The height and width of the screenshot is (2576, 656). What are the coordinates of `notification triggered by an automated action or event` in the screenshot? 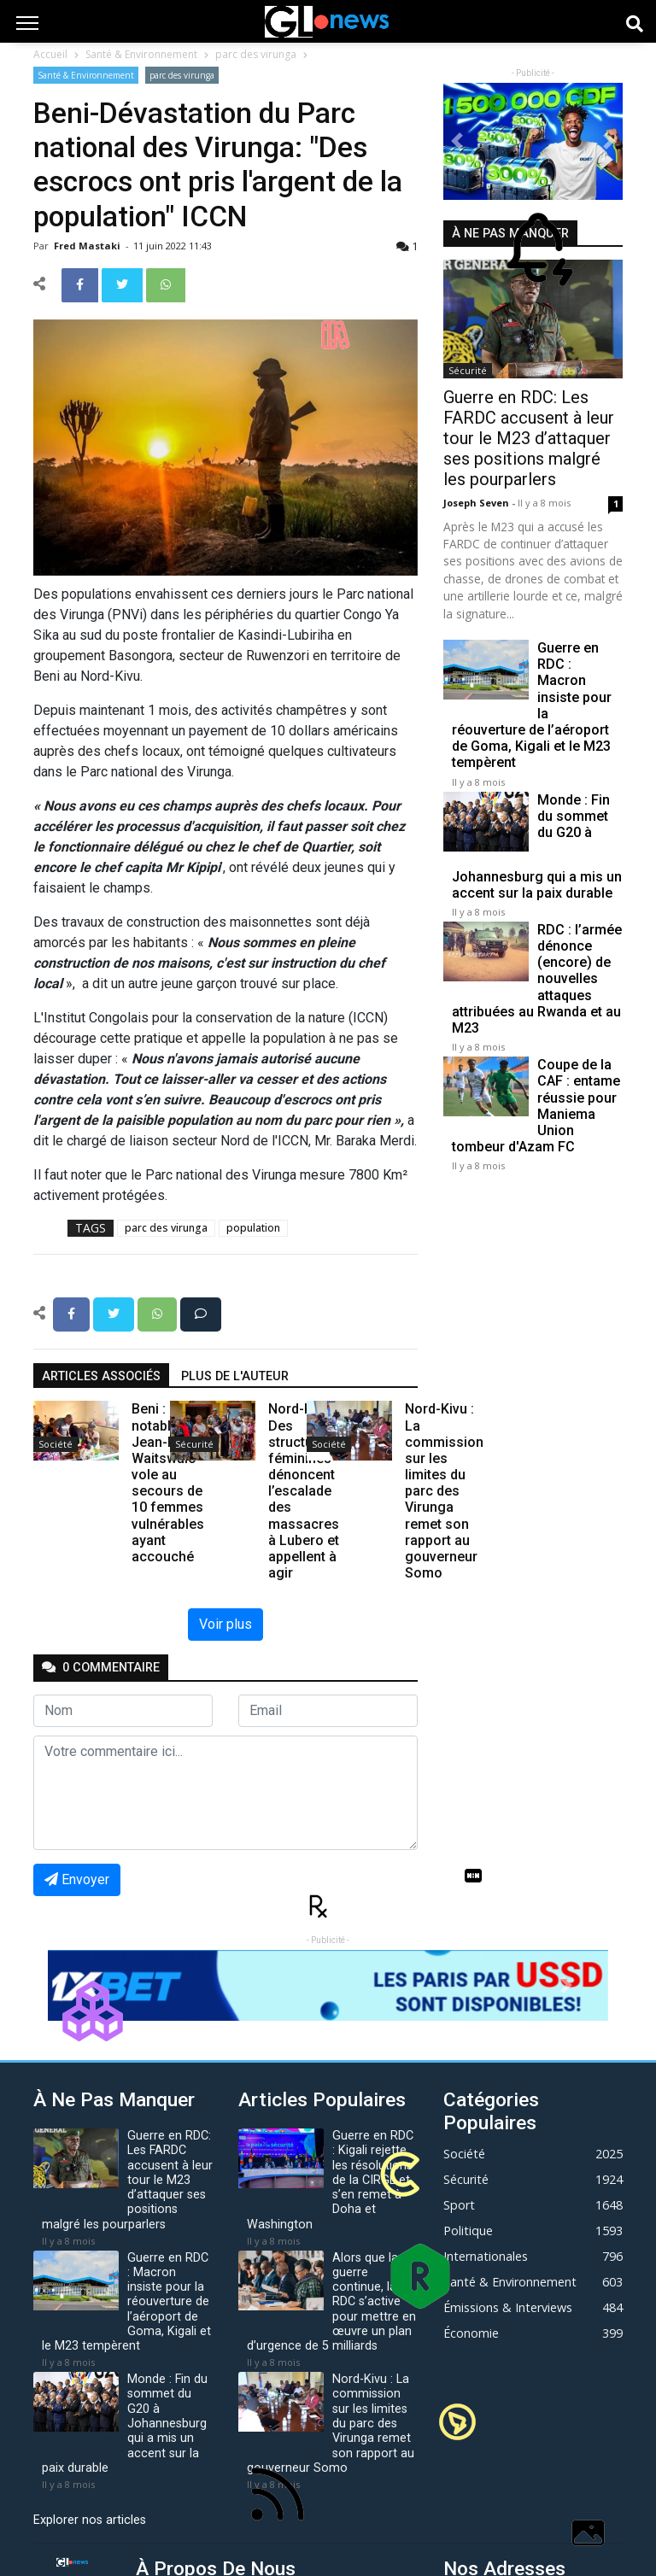 It's located at (538, 248).